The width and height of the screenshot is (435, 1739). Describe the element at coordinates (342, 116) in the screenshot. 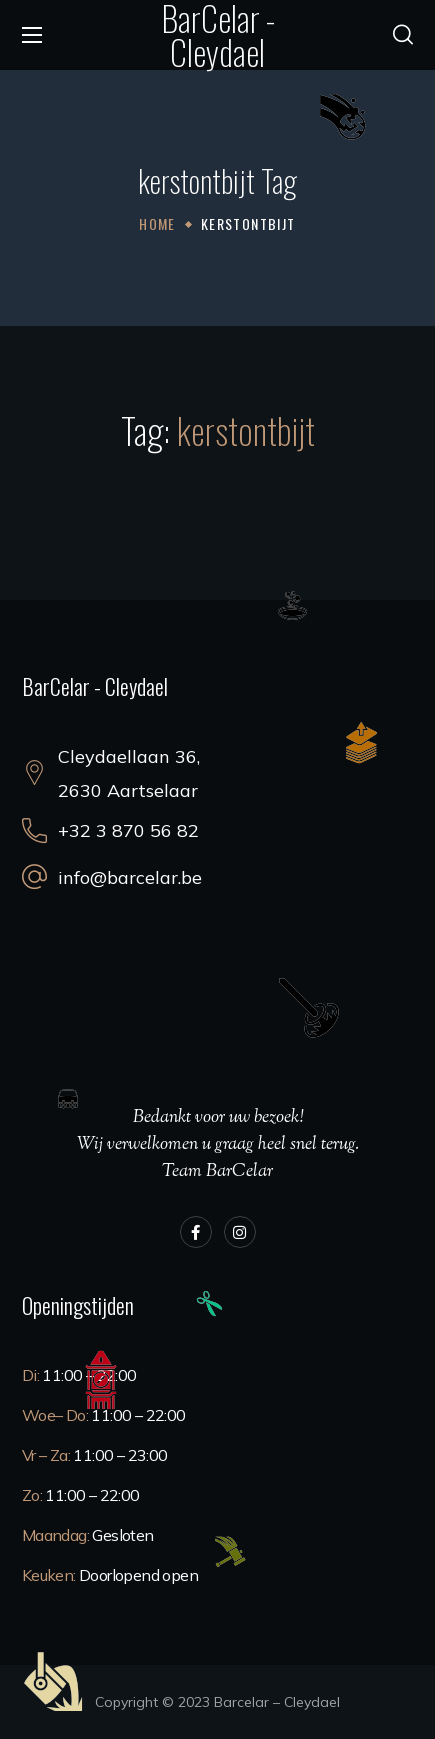

I see `indicates an unstable or volatile attack in-game` at that location.